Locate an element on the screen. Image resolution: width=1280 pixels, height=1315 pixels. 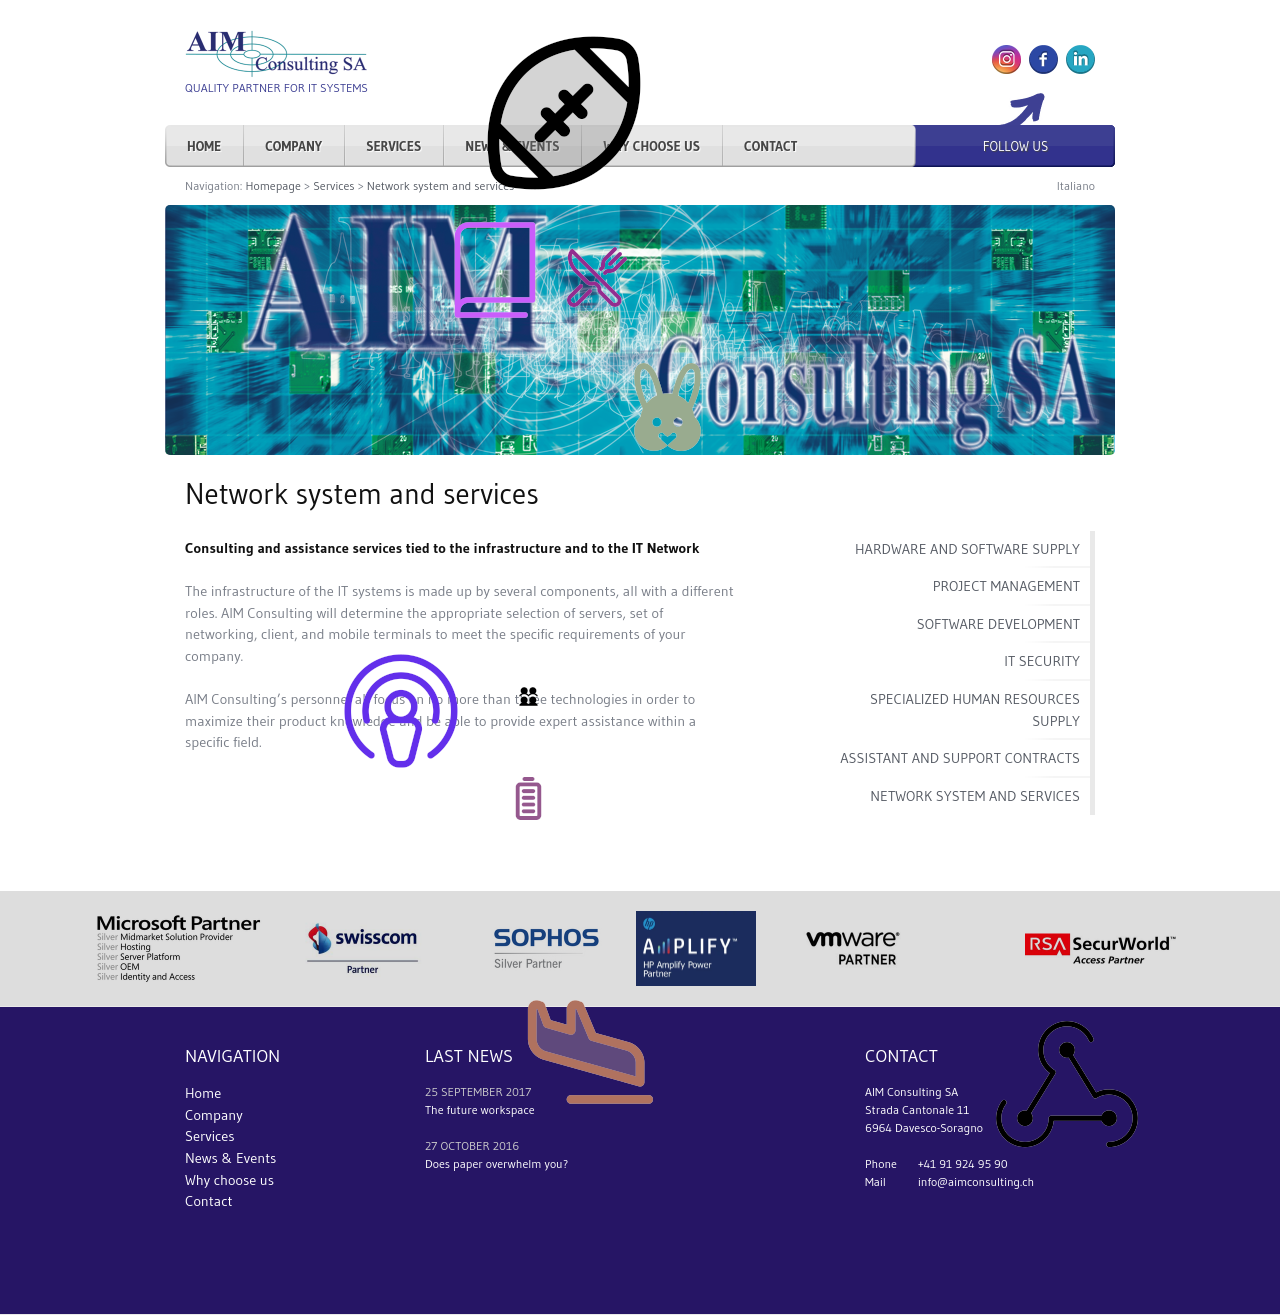
open apple podcasts is located at coordinates (401, 711).